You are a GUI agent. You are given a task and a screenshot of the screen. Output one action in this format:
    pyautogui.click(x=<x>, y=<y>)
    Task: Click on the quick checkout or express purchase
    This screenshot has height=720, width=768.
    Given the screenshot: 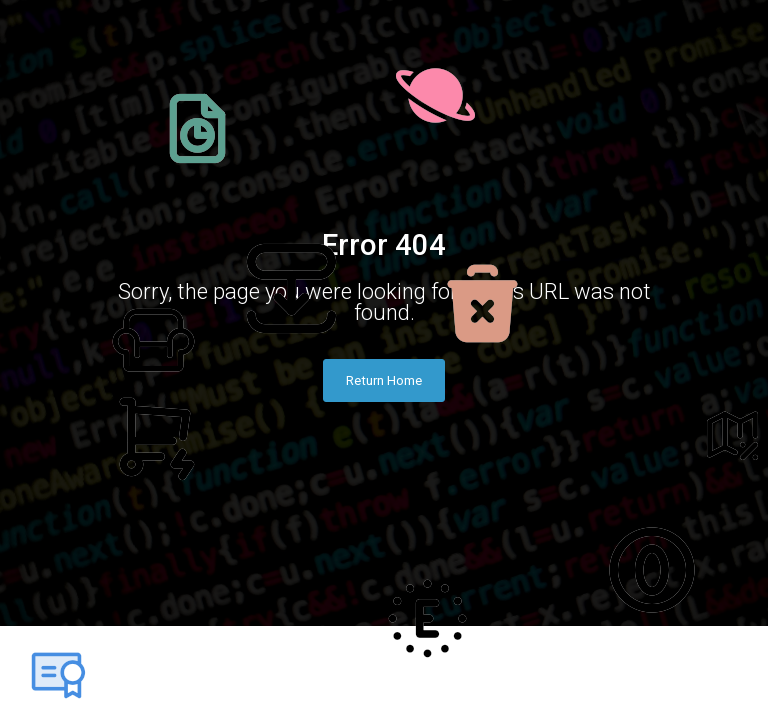 What is the action you would take?
    pyautogui.click(x=155, y=437)
    